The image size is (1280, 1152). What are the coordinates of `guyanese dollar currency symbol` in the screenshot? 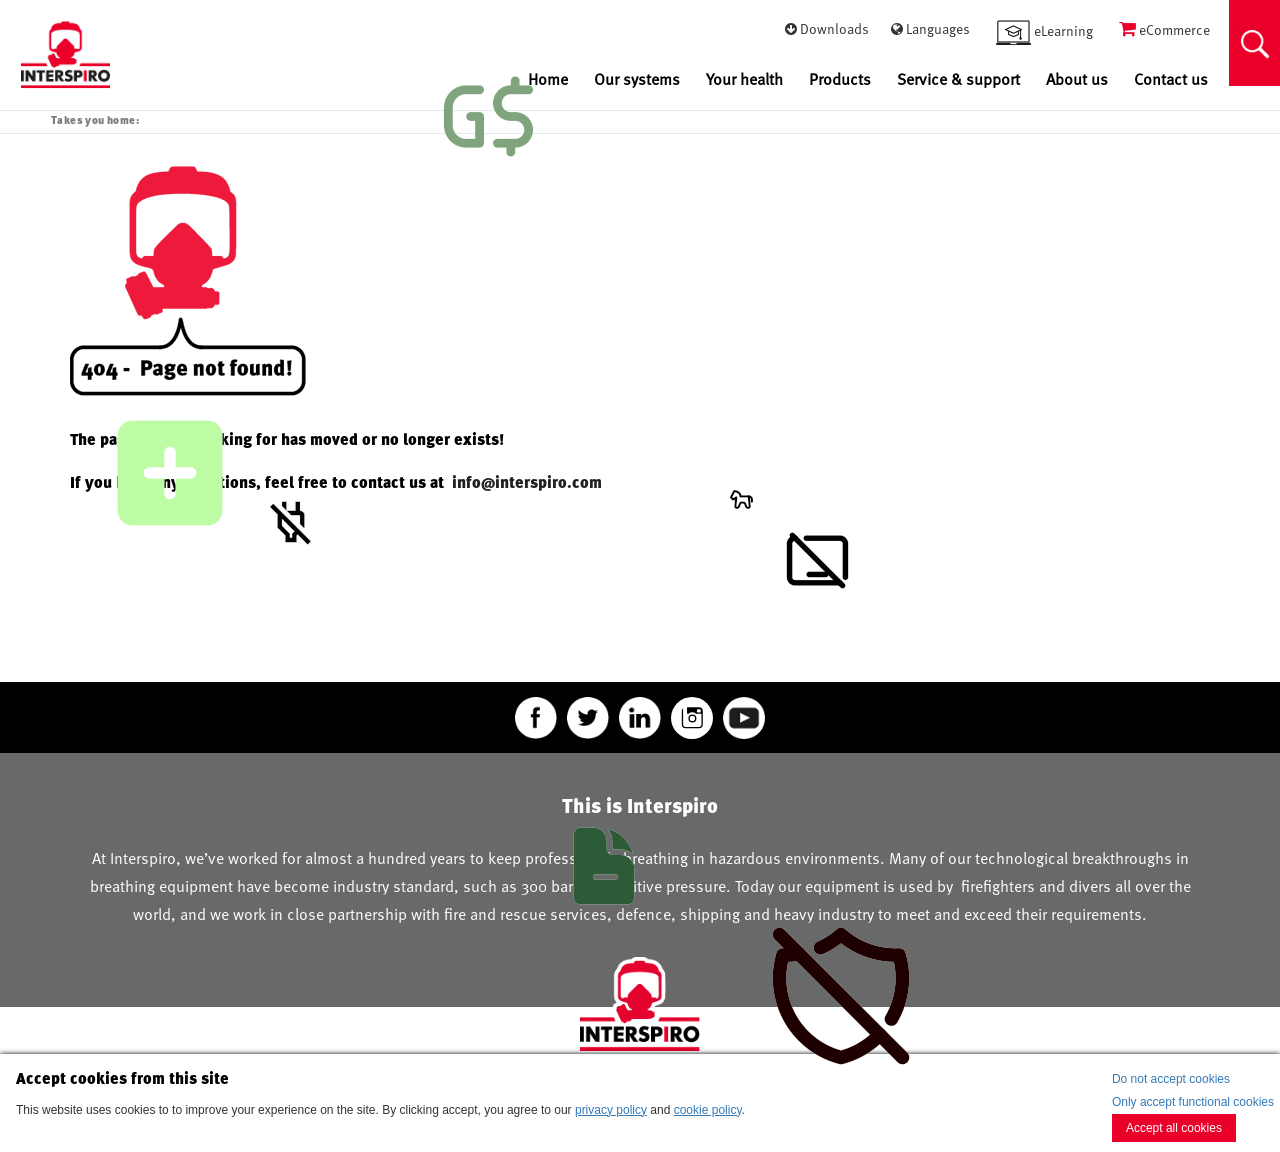 It's located at (488, 116).